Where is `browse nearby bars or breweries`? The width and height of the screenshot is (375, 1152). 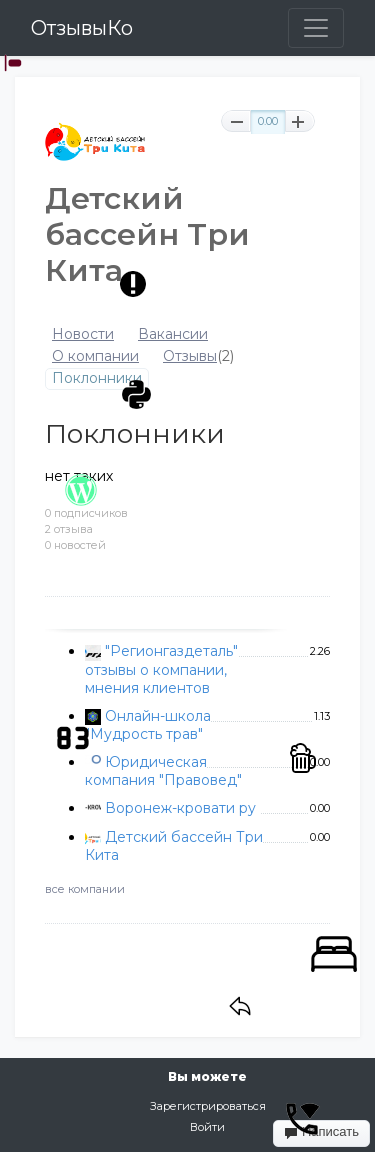 browse nearby bars or breweries is located at coordinates (303, 758).